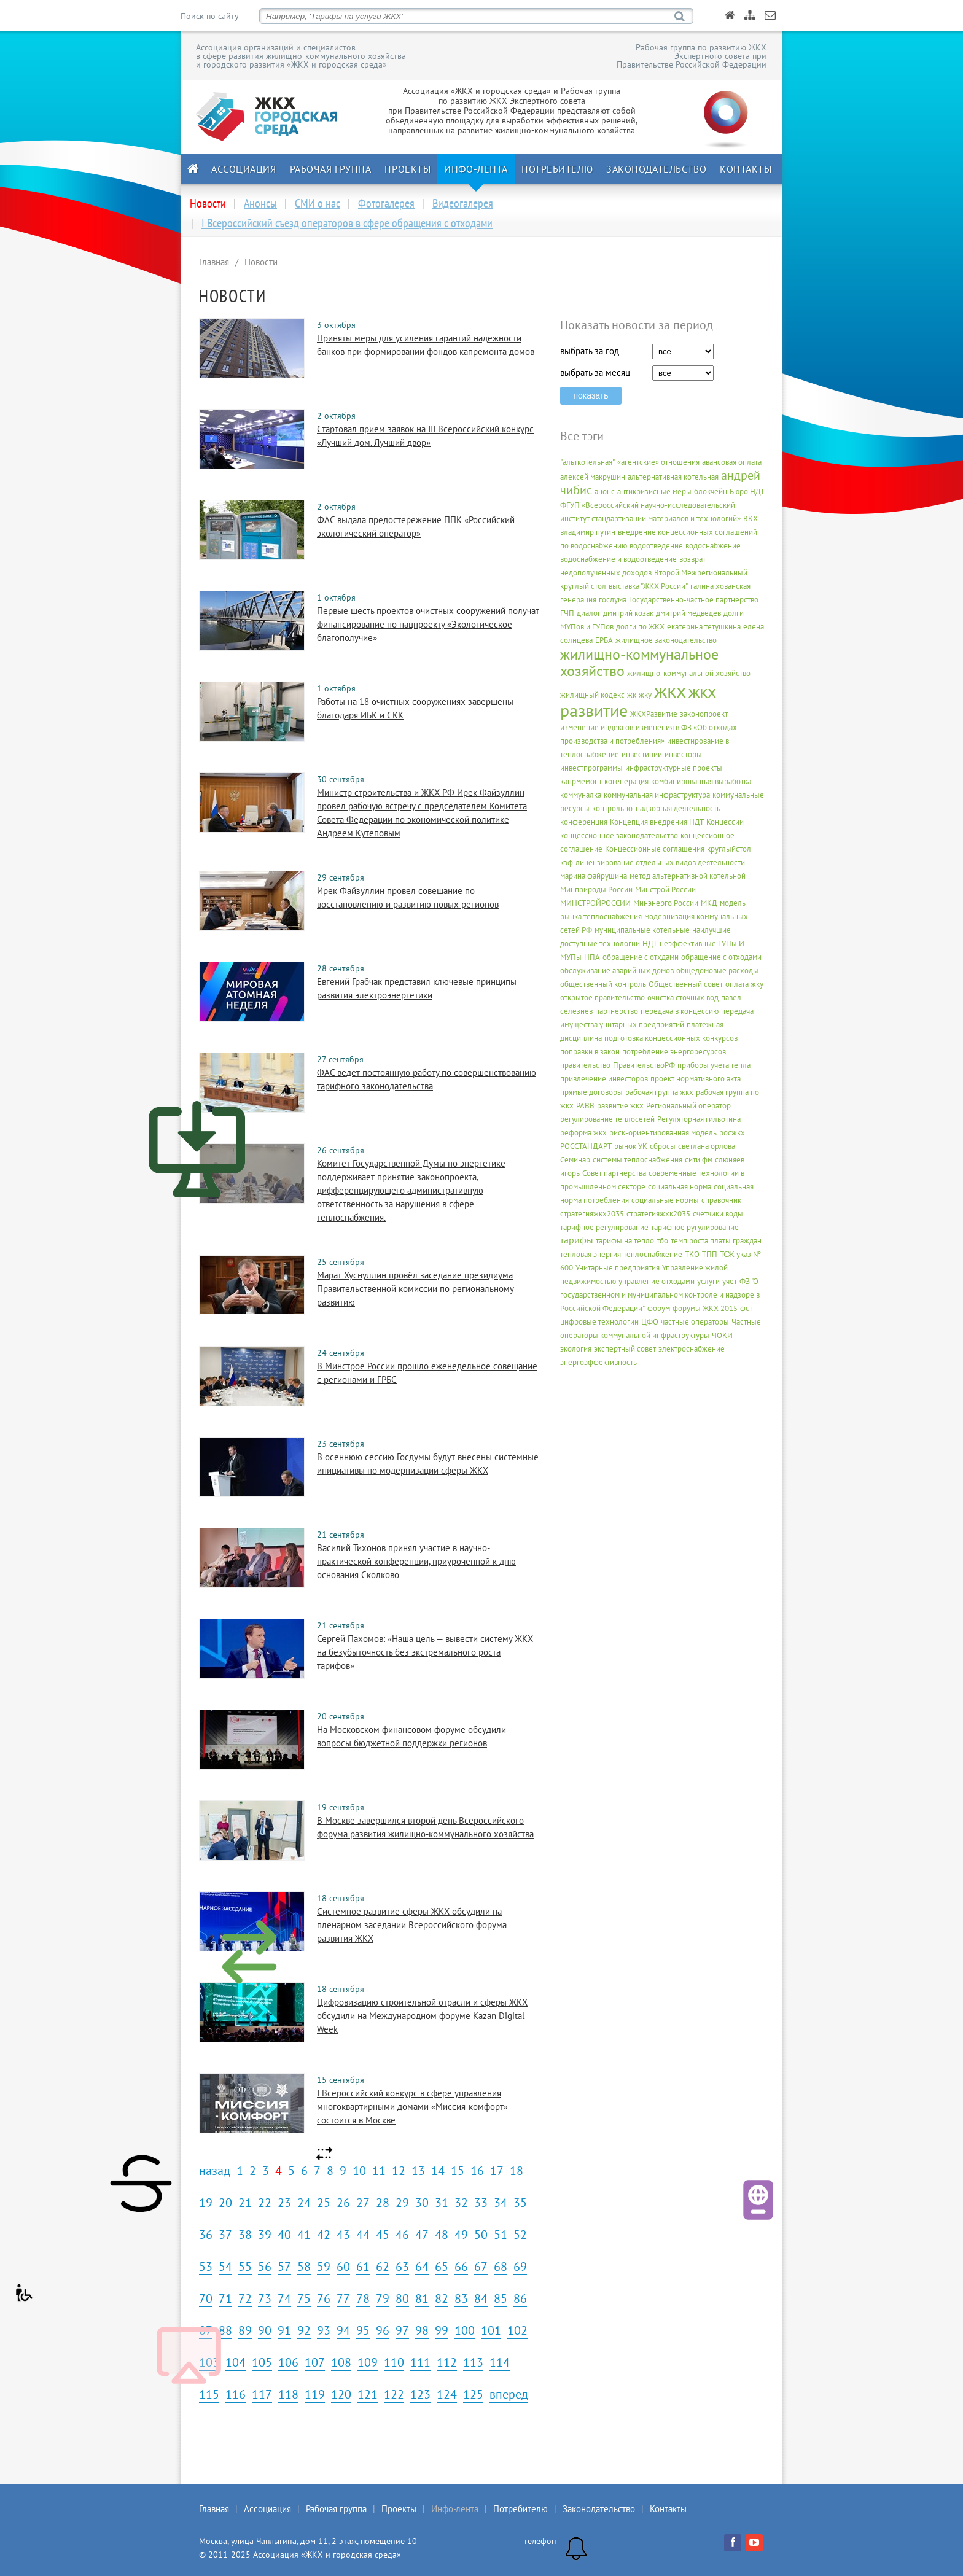 This screenshot has height=2576, width=963. I want to click on access passport or travel documents, so click(758, 2200).